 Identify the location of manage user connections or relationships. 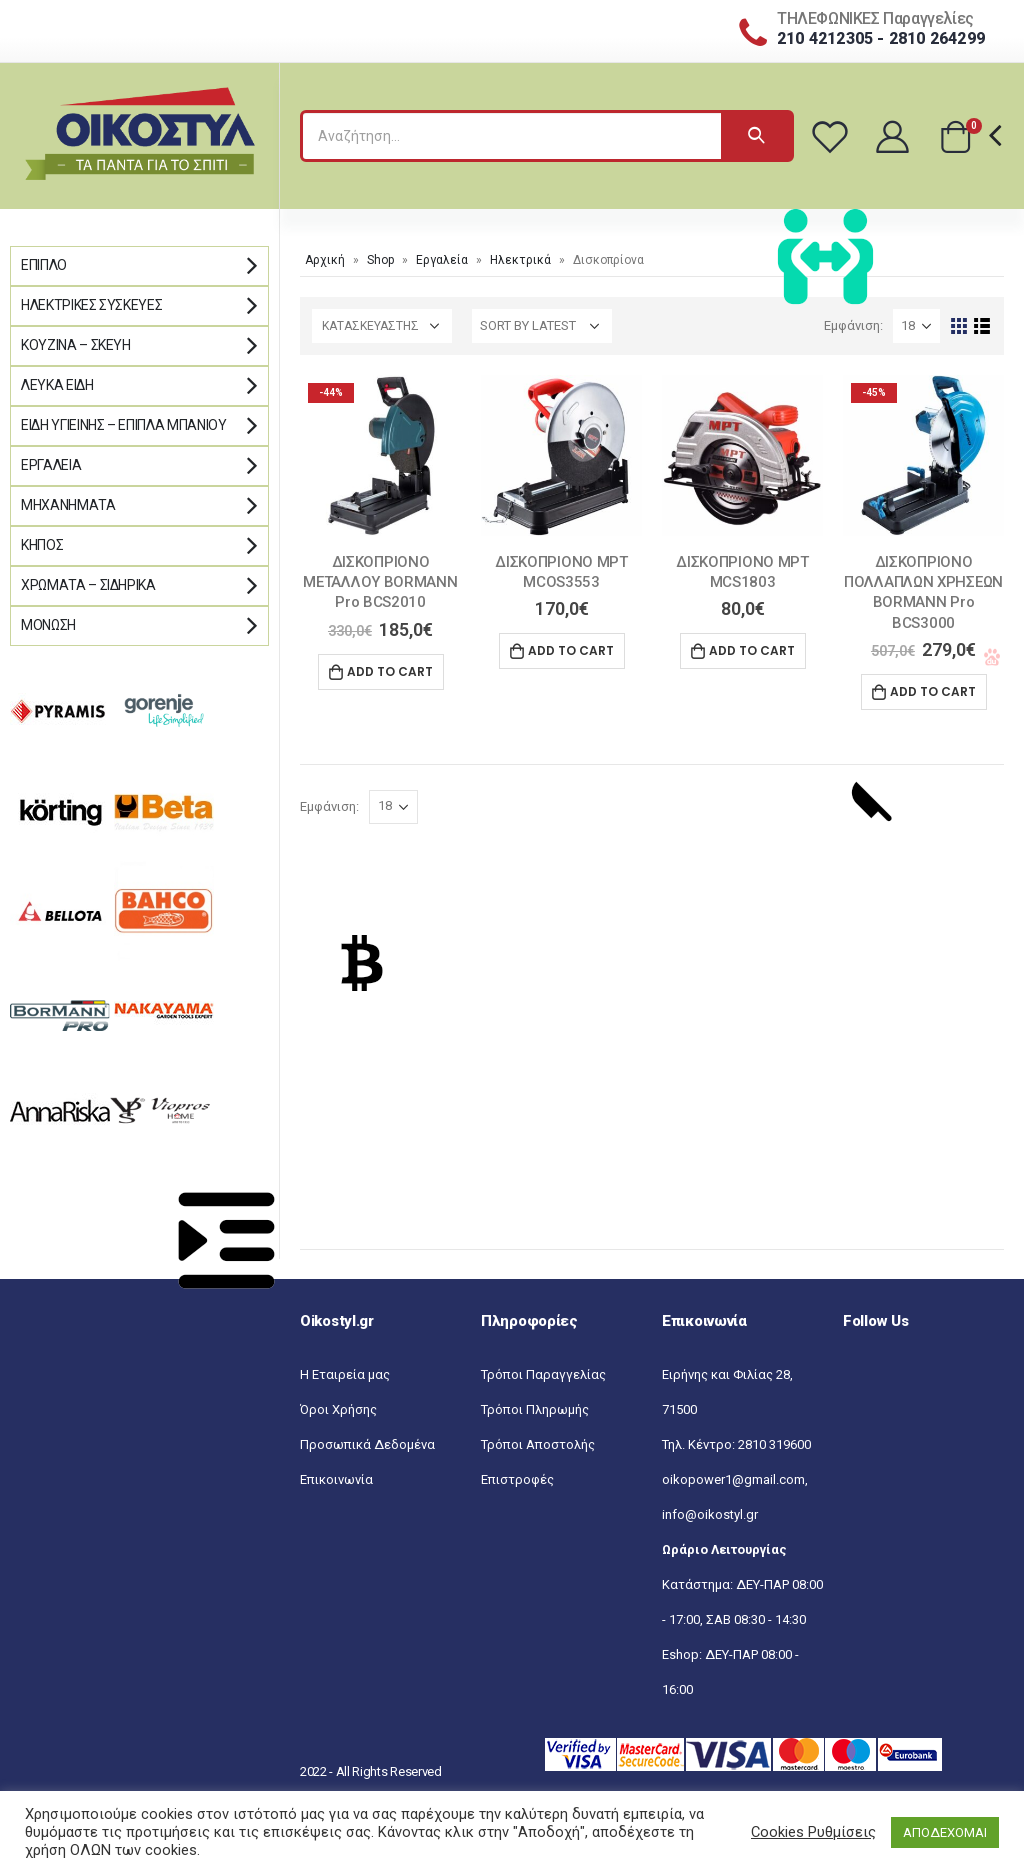
(825, 256).